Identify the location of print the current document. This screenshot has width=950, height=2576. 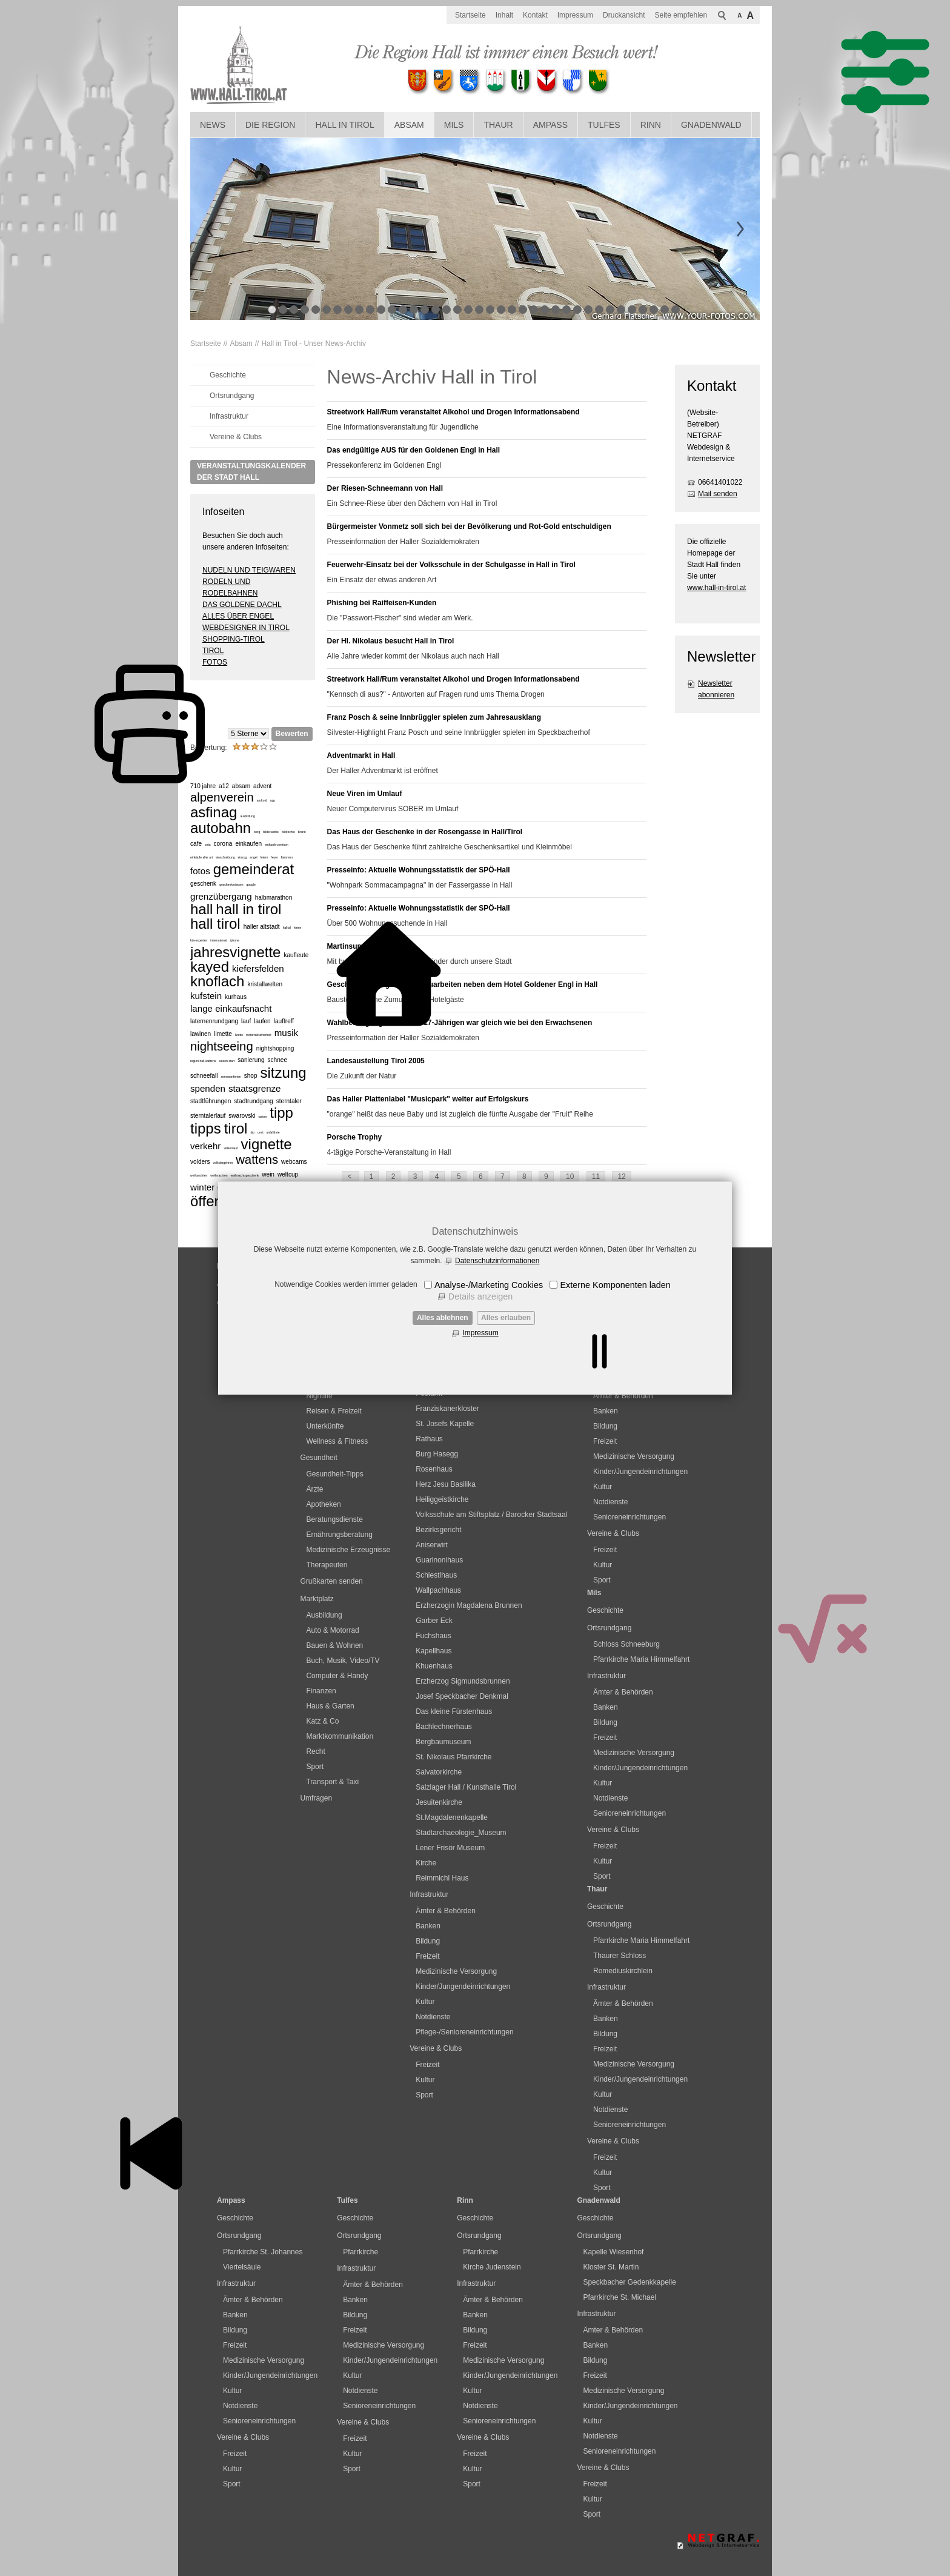
(150, 724).